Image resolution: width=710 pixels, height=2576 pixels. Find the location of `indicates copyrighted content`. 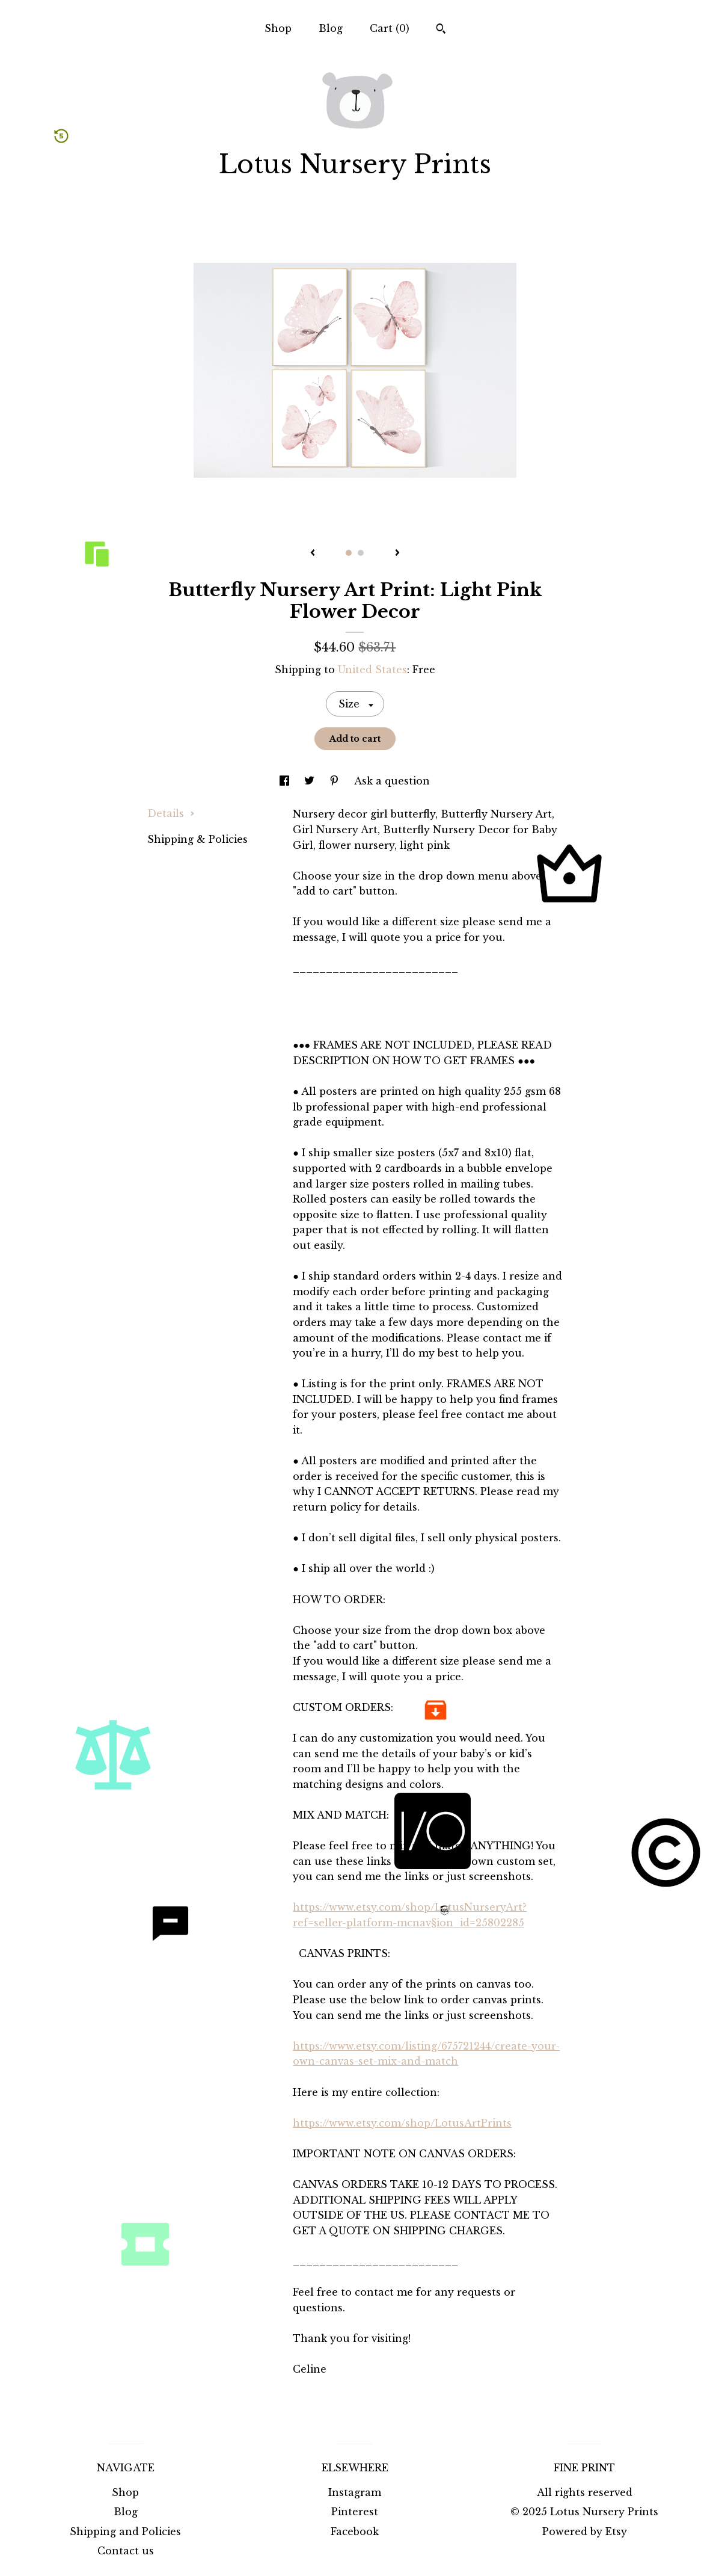

indicates copyrighted content is located at coordinates (666, 1852).